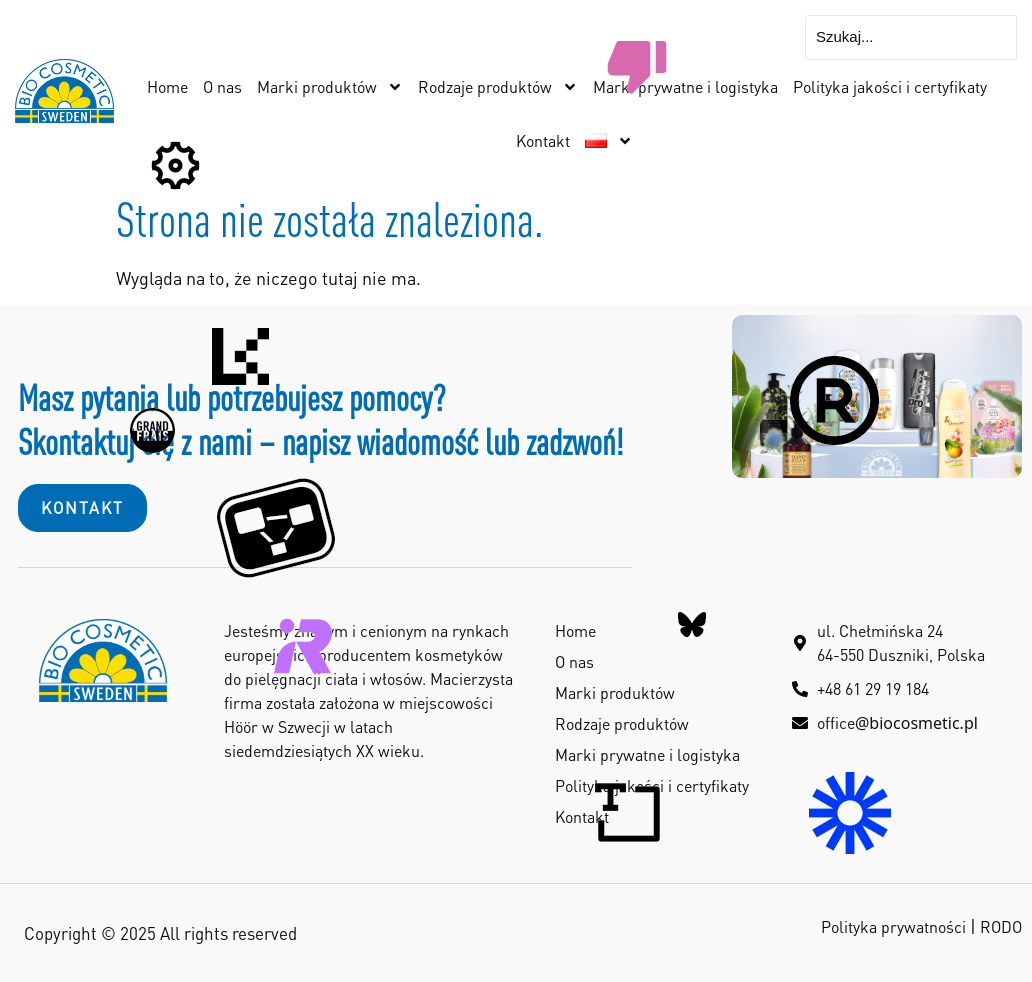 Image resolution: width=1032 pixels, height=982 pixels. Describe the element at coordinates (629, 814) in the screenshot. I see `insert a text block or text box` at that location.